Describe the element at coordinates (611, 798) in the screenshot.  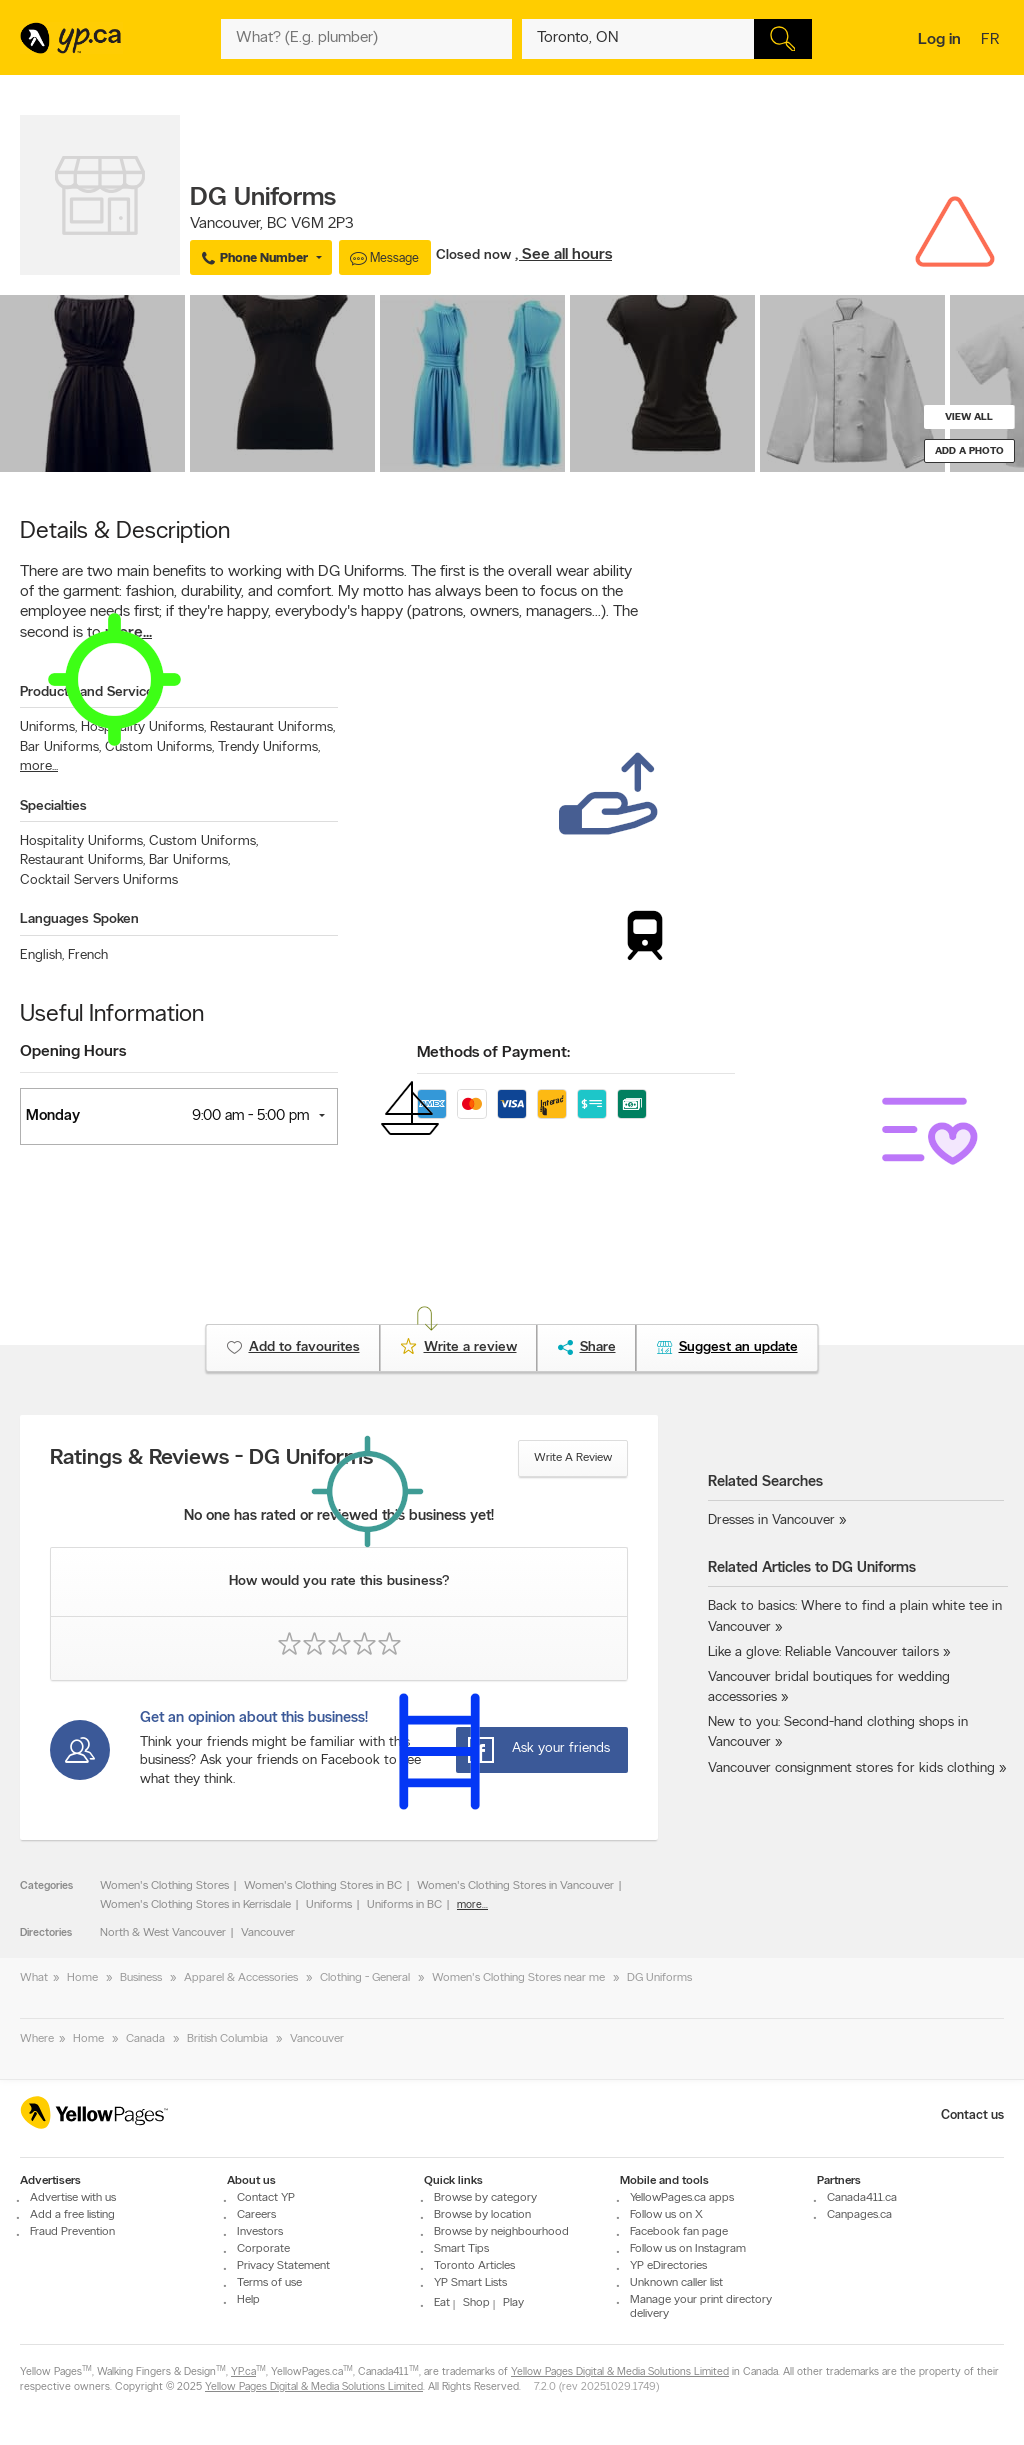
I see `upload or send a file` at that location.